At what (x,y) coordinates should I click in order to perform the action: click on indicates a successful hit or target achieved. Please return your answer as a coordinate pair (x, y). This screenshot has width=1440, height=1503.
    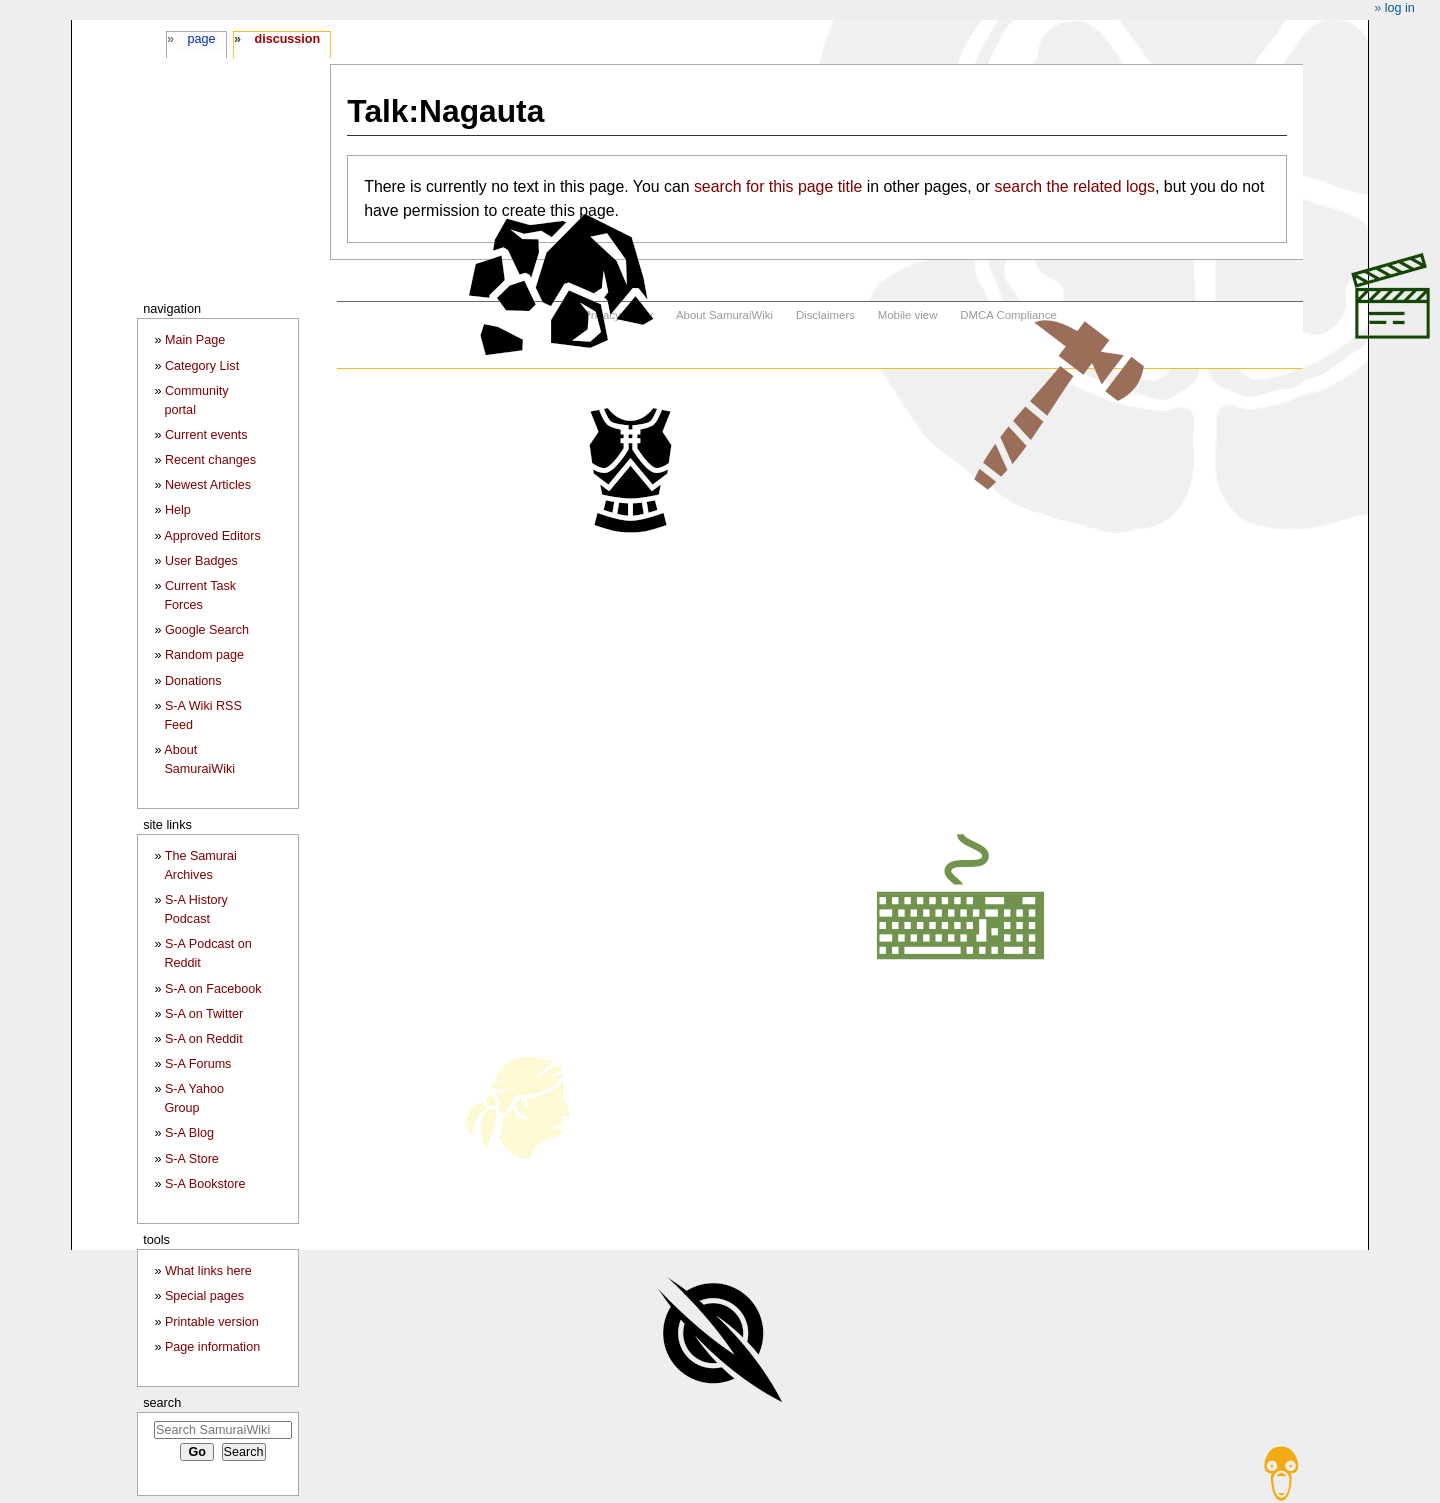
    Looking at the image, I should click on (720, 1340).